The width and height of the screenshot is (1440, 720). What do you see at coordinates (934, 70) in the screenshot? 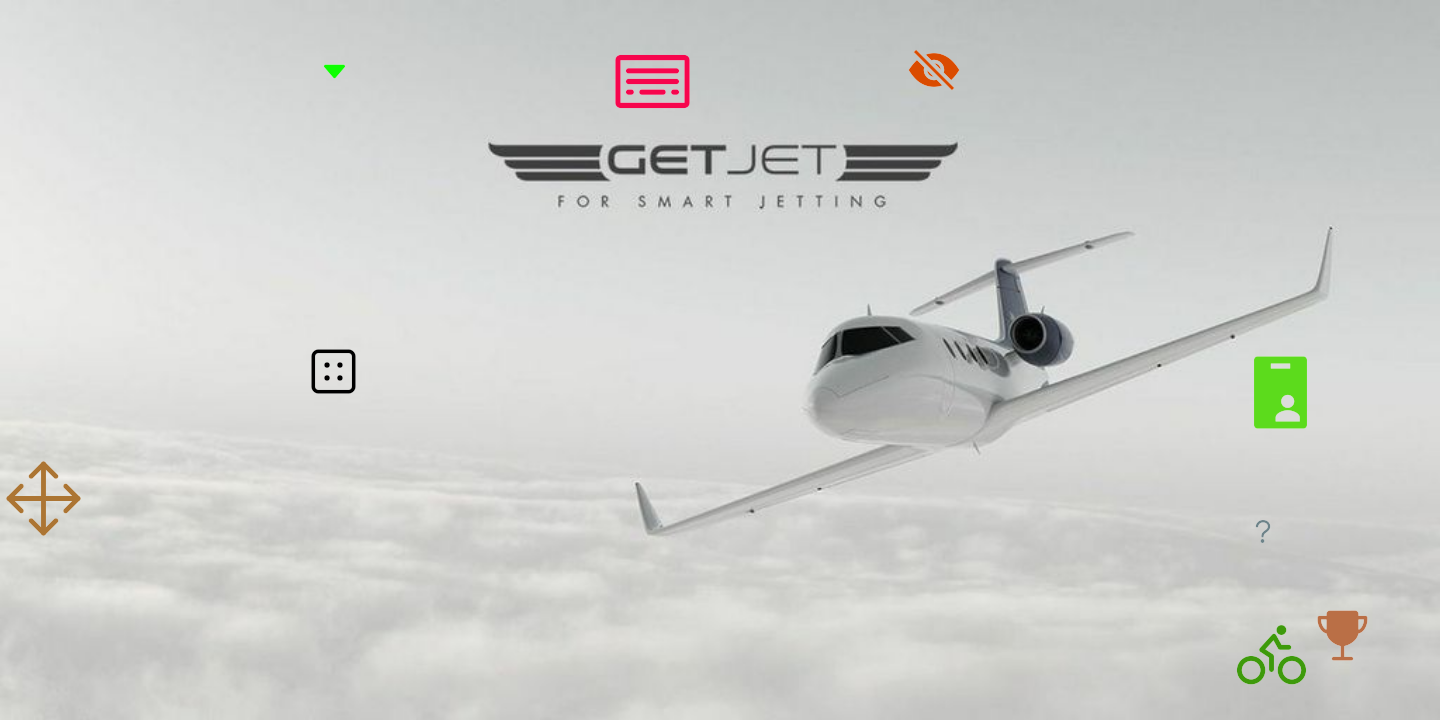
I see `hide password or sensitive content` at bounding box center [934, 70].